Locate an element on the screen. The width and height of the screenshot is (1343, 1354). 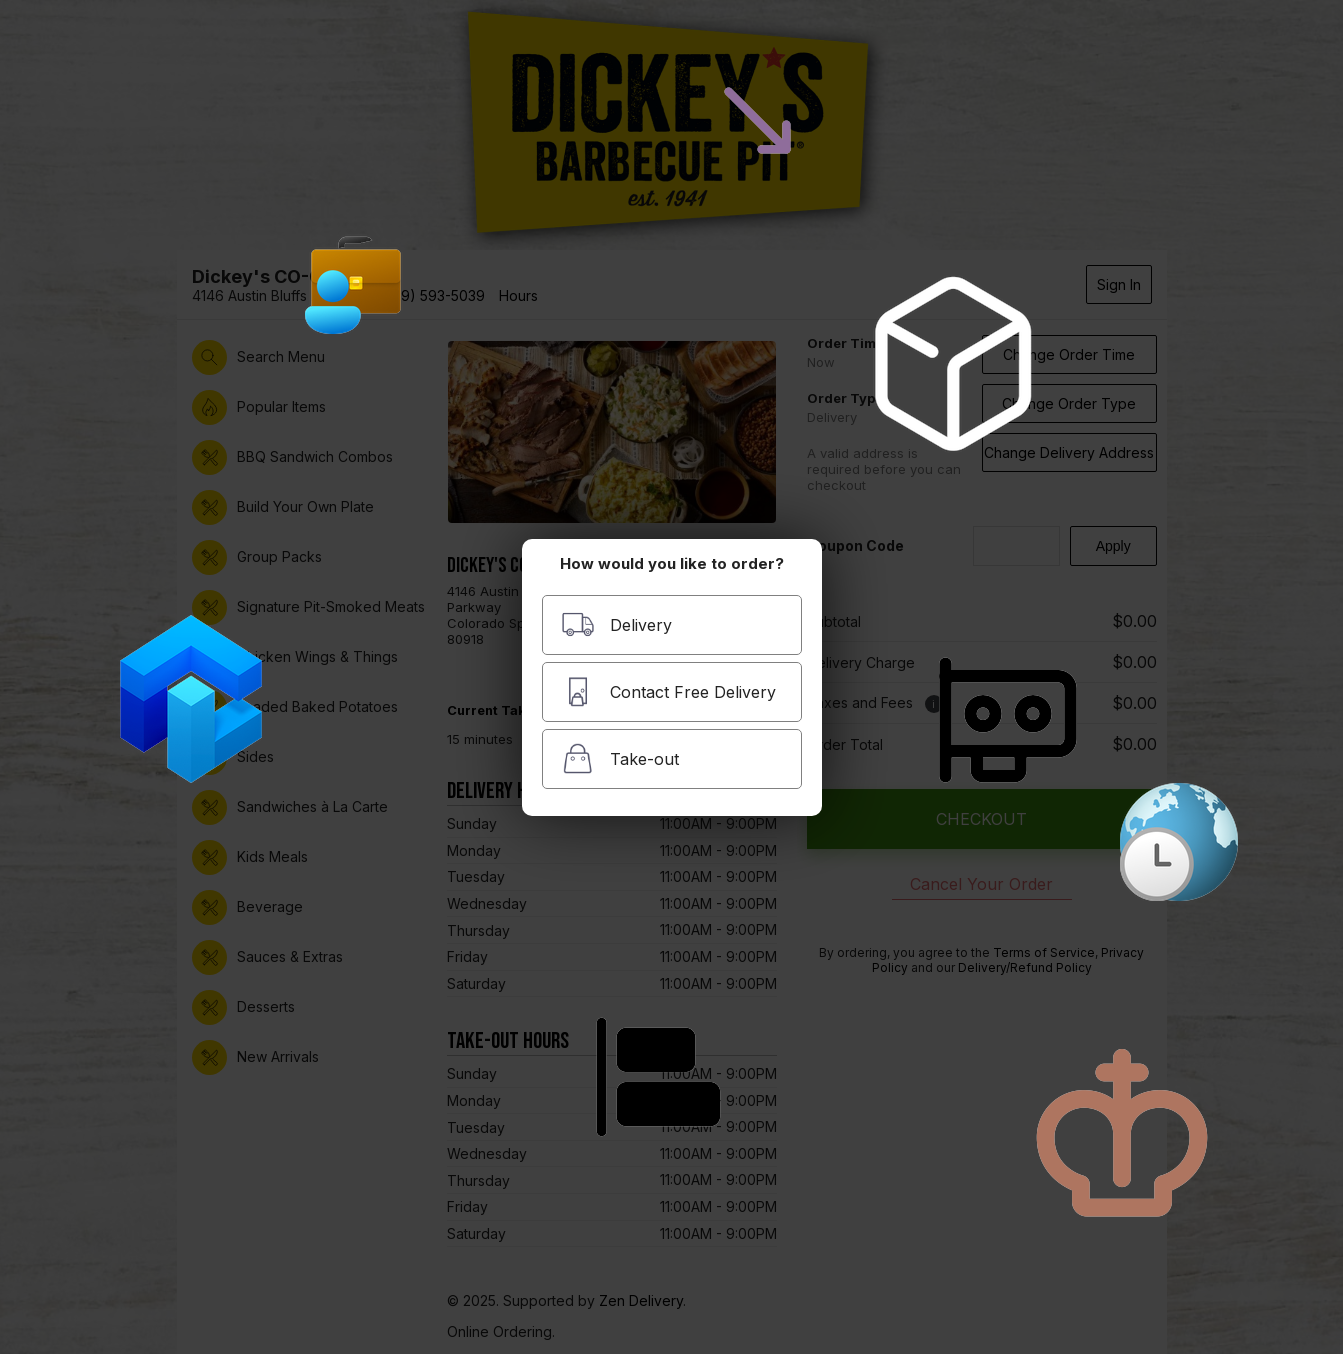
move item to the bottom right is located at coordinates (757, 120).